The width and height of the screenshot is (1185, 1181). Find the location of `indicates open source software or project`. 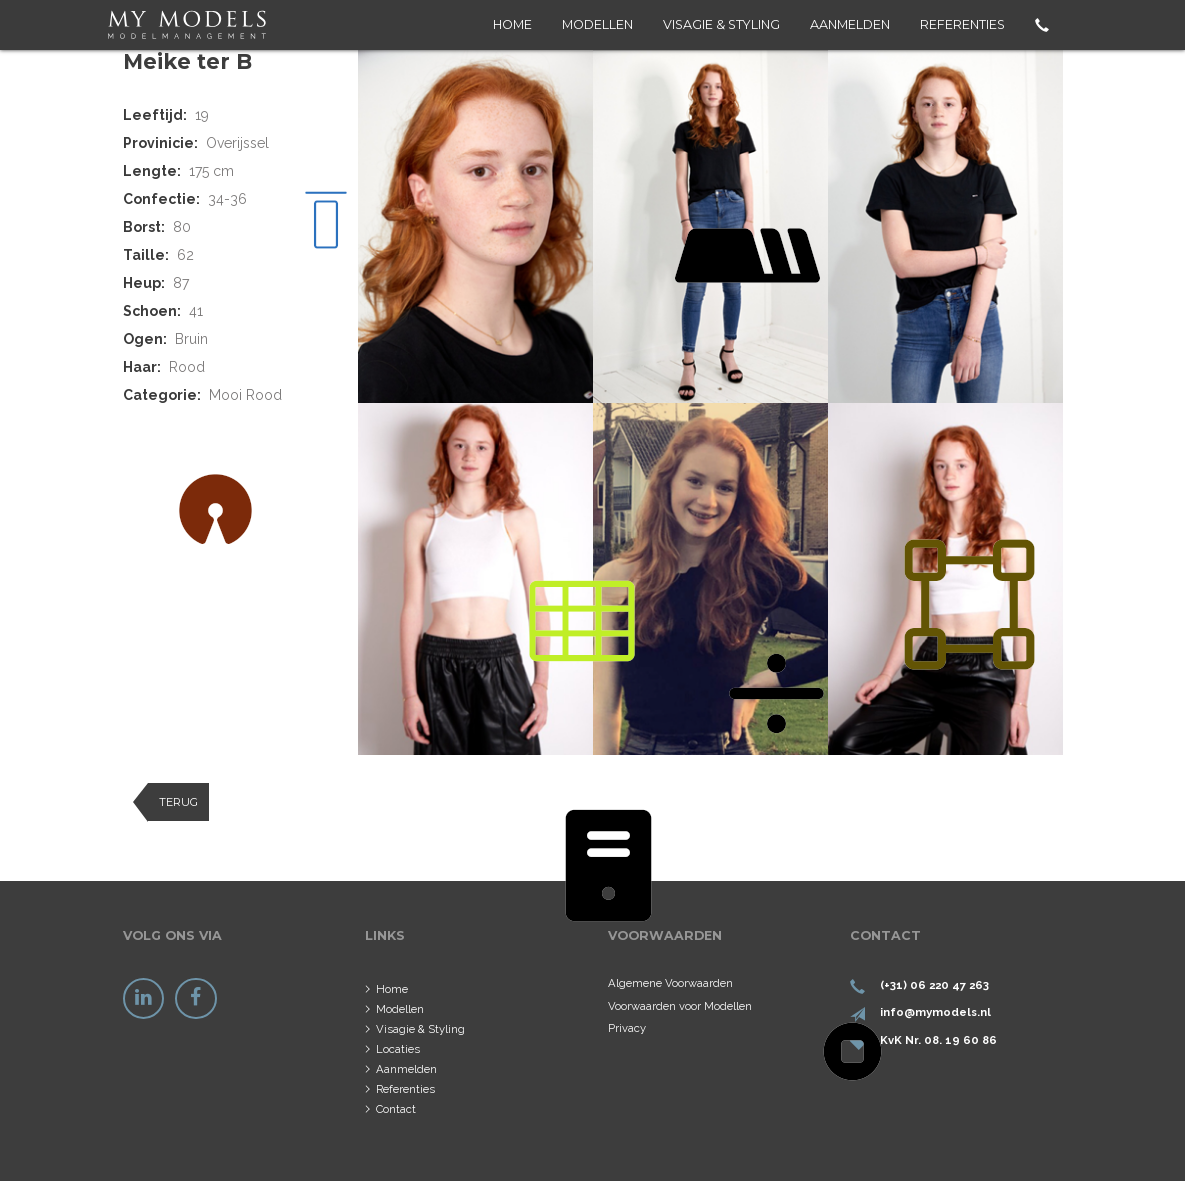

indicates open source software or project is located at coordinates (215, 510).